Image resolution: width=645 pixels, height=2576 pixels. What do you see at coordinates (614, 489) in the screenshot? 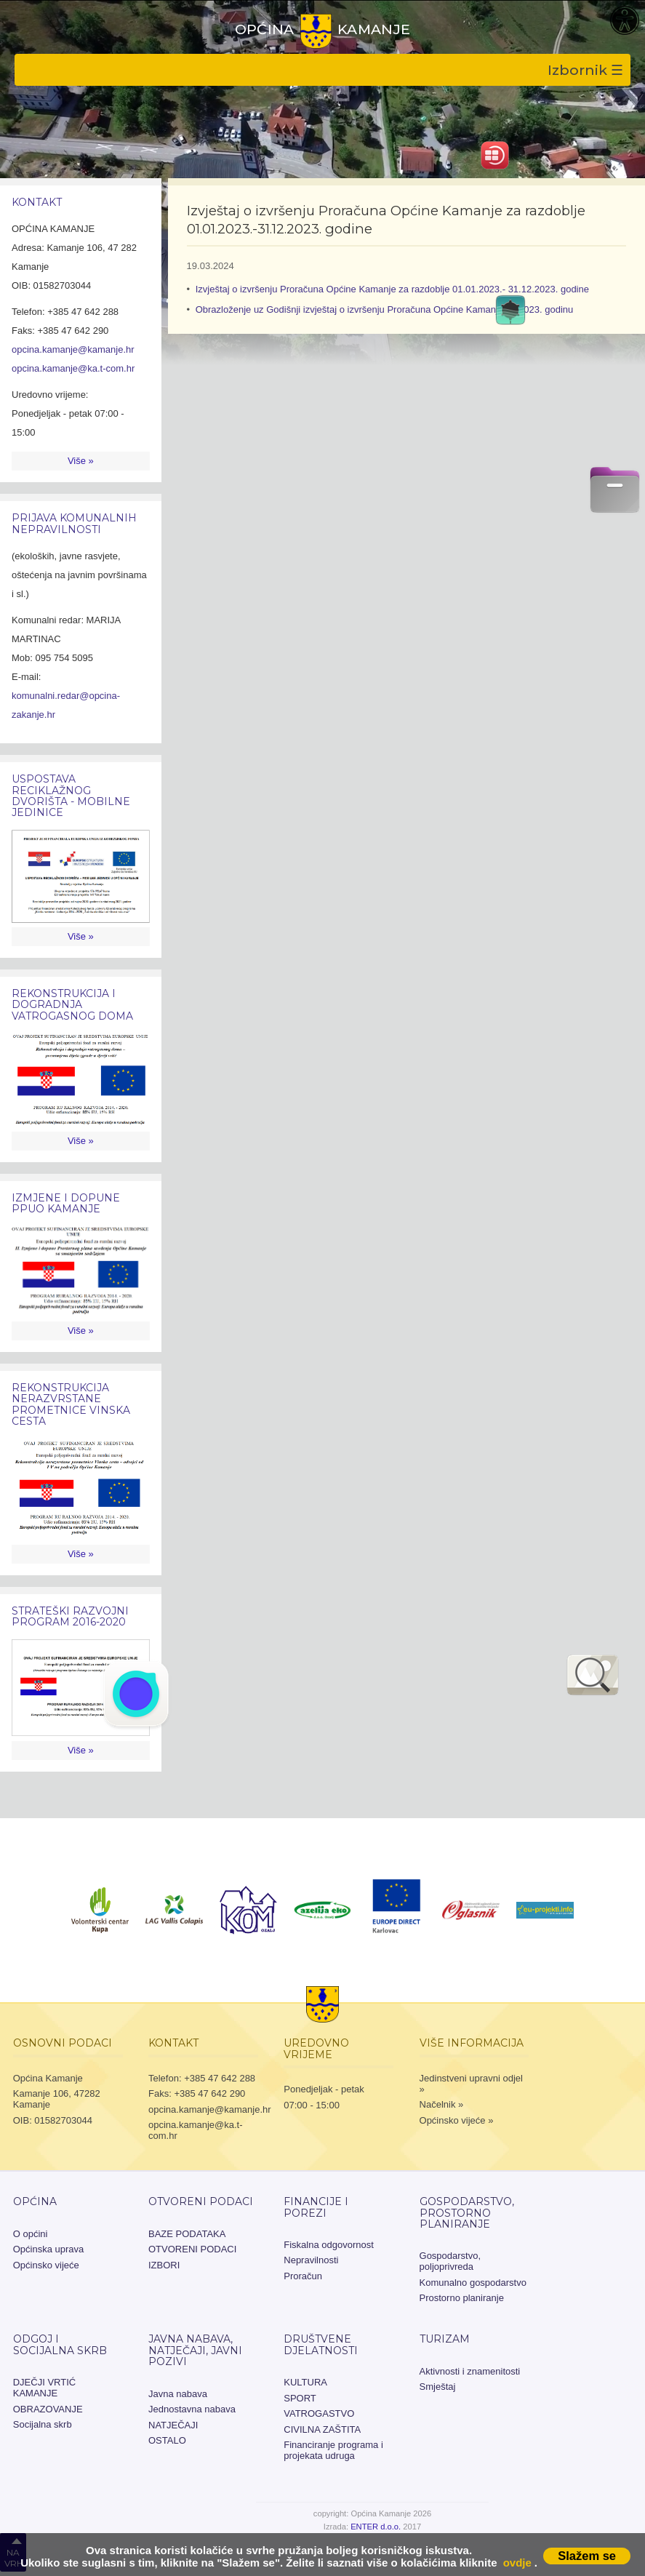
I see `open the file manager application` at bounding box center [614, 489].